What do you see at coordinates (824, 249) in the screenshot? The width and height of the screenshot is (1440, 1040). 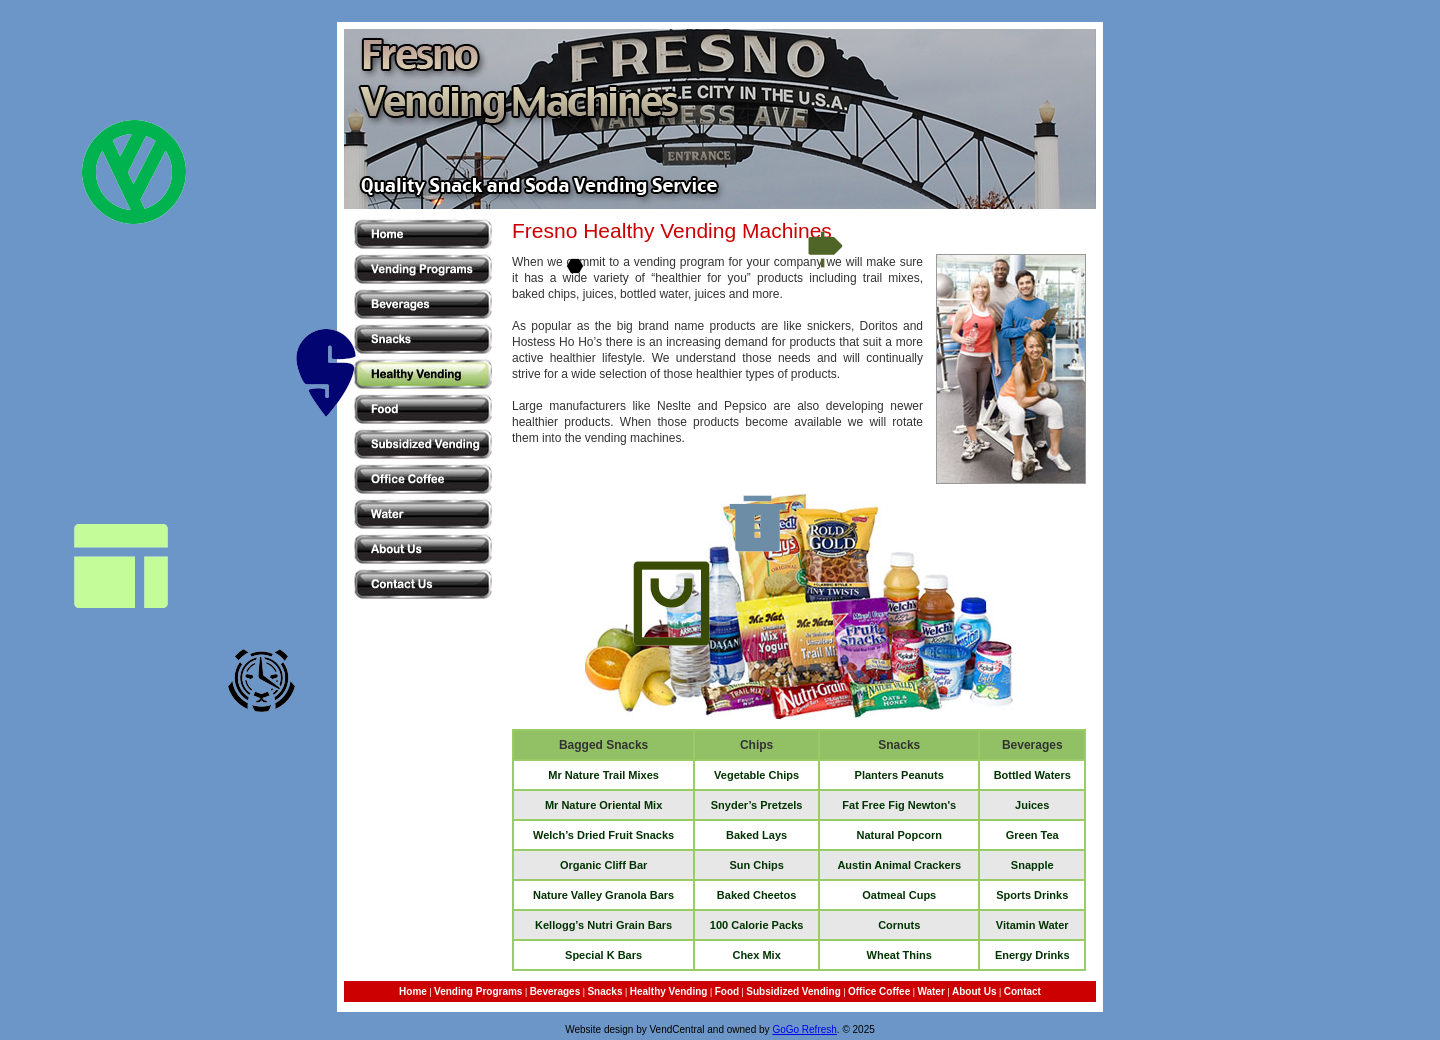 I see `get directions or navigate to a destination` at bounding box center [824, 249].